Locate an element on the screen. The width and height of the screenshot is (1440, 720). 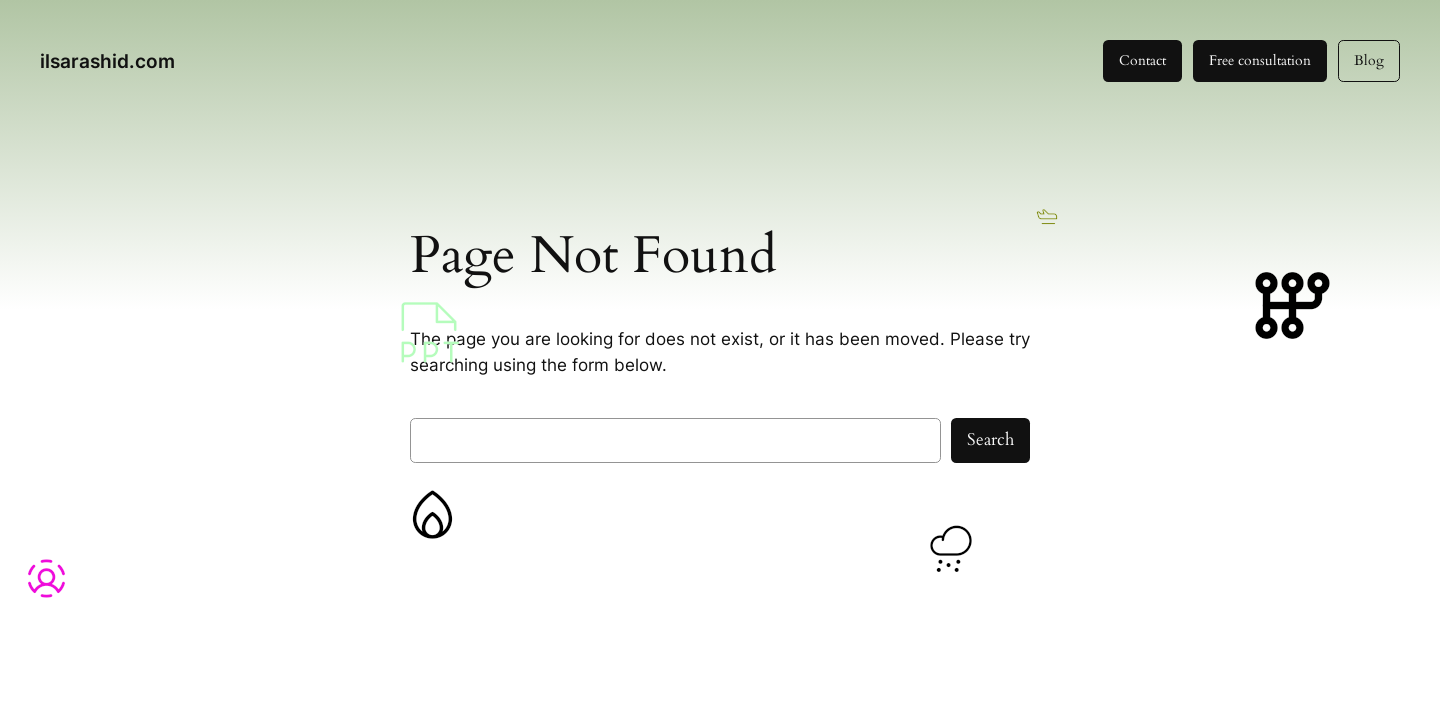
indicates snowy weather conditions is located at coordinates (951, 548).